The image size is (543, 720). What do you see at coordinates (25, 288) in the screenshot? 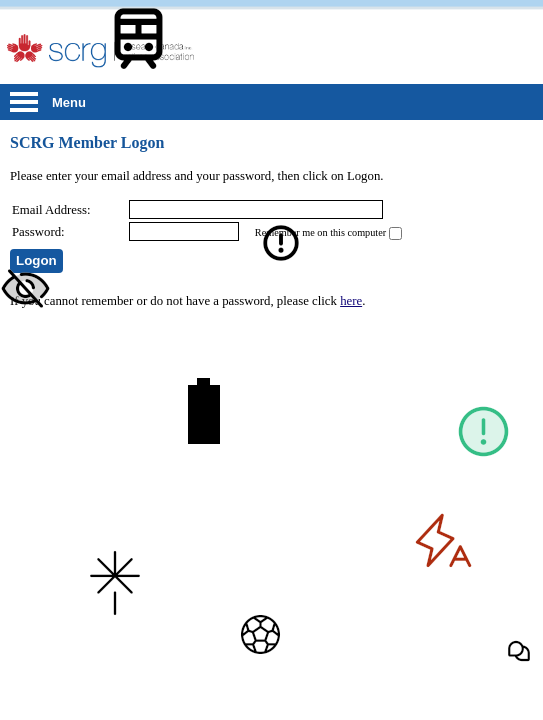
I see `hide password or sensitive content` at bounding box center [25, 288].